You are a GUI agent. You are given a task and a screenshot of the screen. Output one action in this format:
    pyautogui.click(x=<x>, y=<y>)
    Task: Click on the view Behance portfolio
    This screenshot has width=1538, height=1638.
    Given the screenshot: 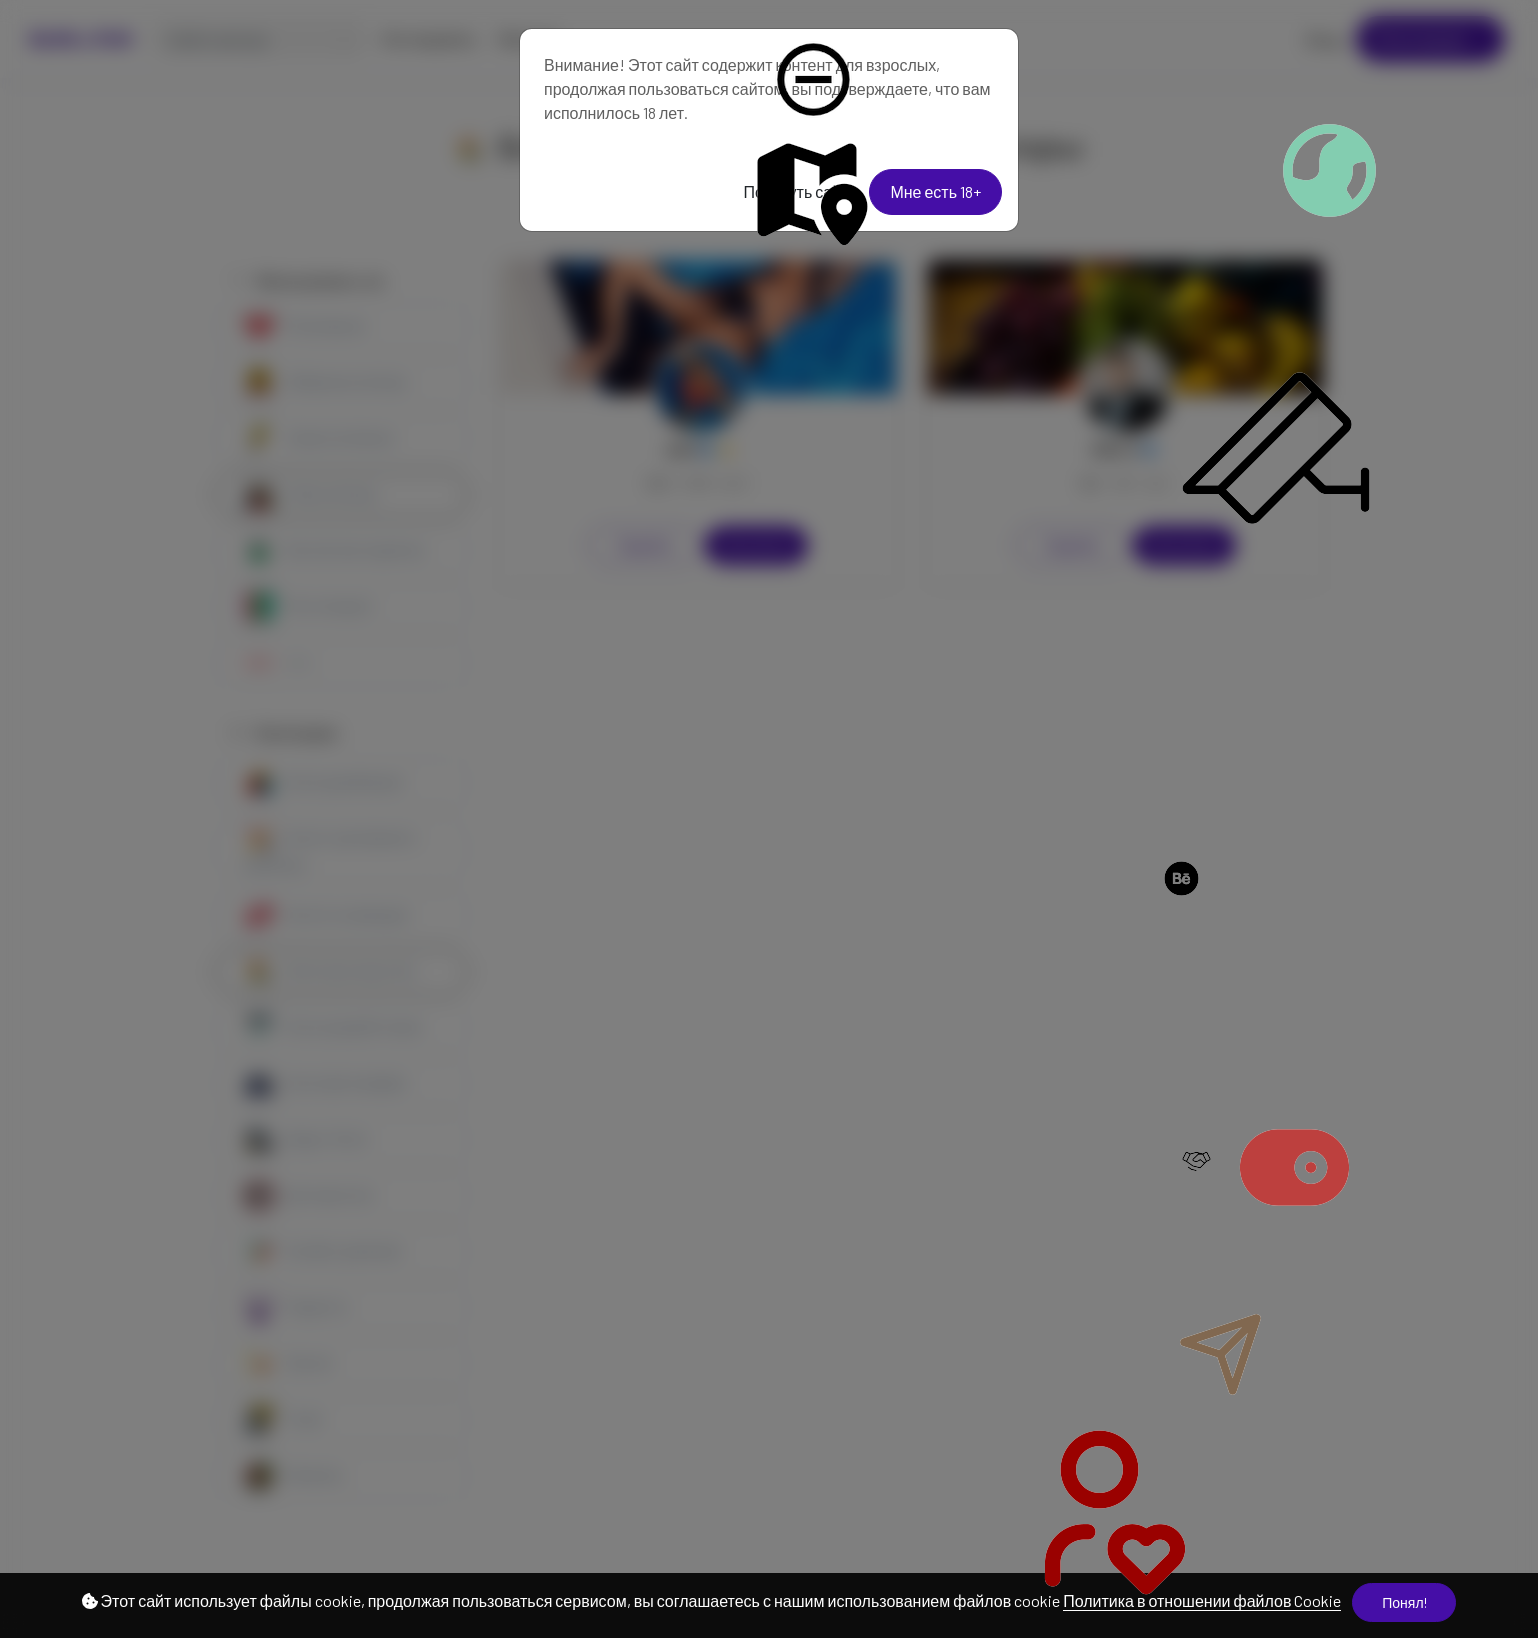 What is the action you would take?
    pyautogui.click(x=1181, y=878)
    